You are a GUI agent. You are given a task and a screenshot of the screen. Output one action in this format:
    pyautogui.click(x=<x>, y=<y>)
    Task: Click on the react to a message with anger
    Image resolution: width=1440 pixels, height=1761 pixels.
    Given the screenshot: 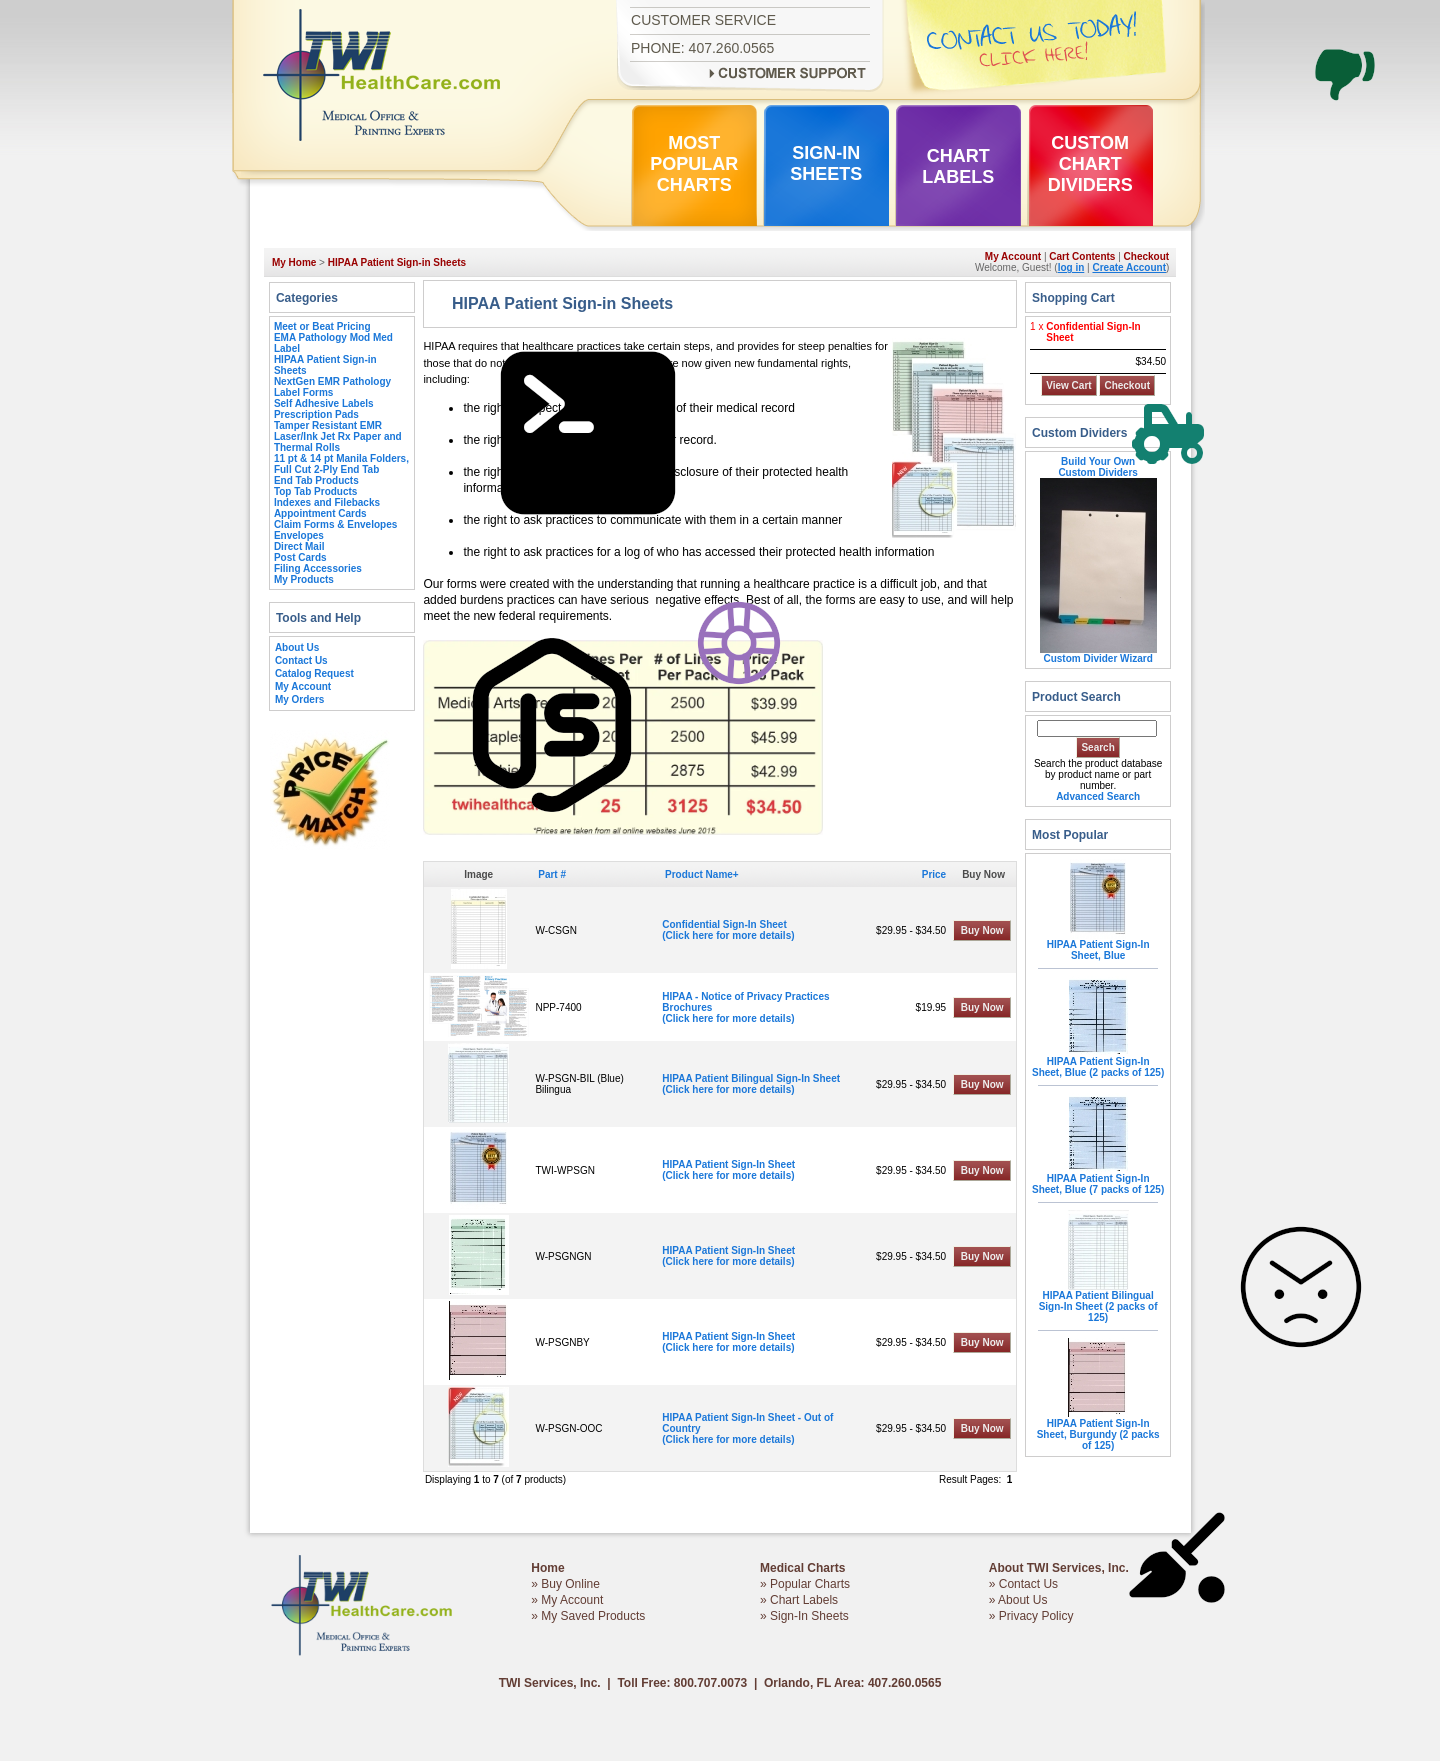 What is the action you would take?
    pyautogui.click(x=1301, y=1287)
    